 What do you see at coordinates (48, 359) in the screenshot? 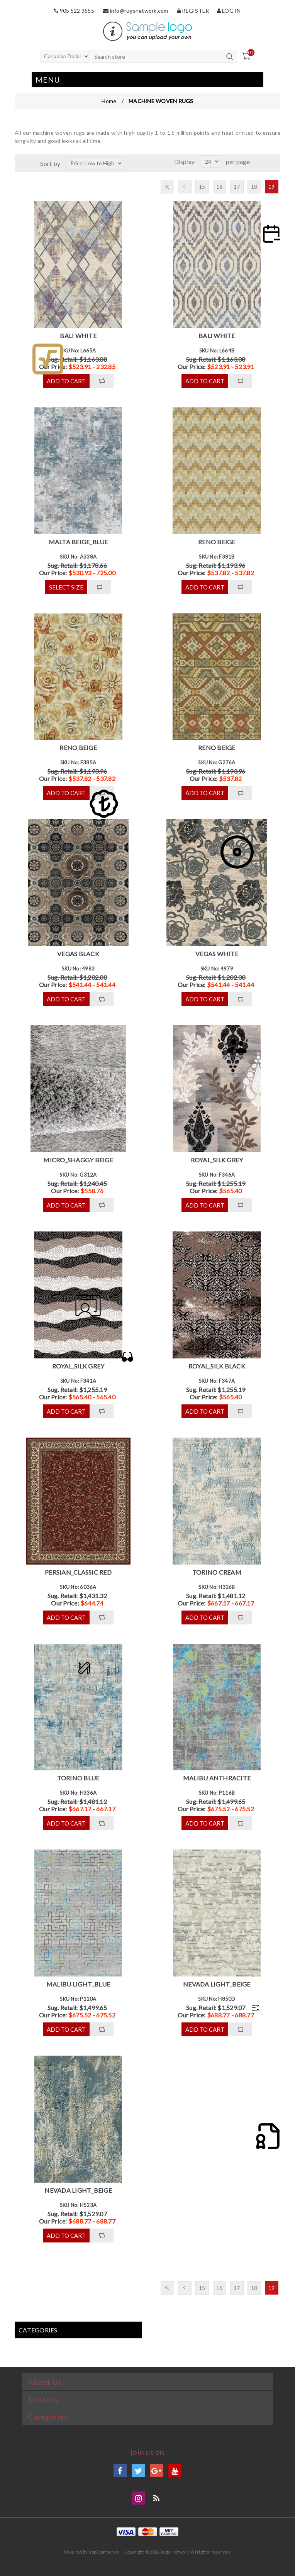
I see `access square root calculator function` at bounding box center [48, 359].